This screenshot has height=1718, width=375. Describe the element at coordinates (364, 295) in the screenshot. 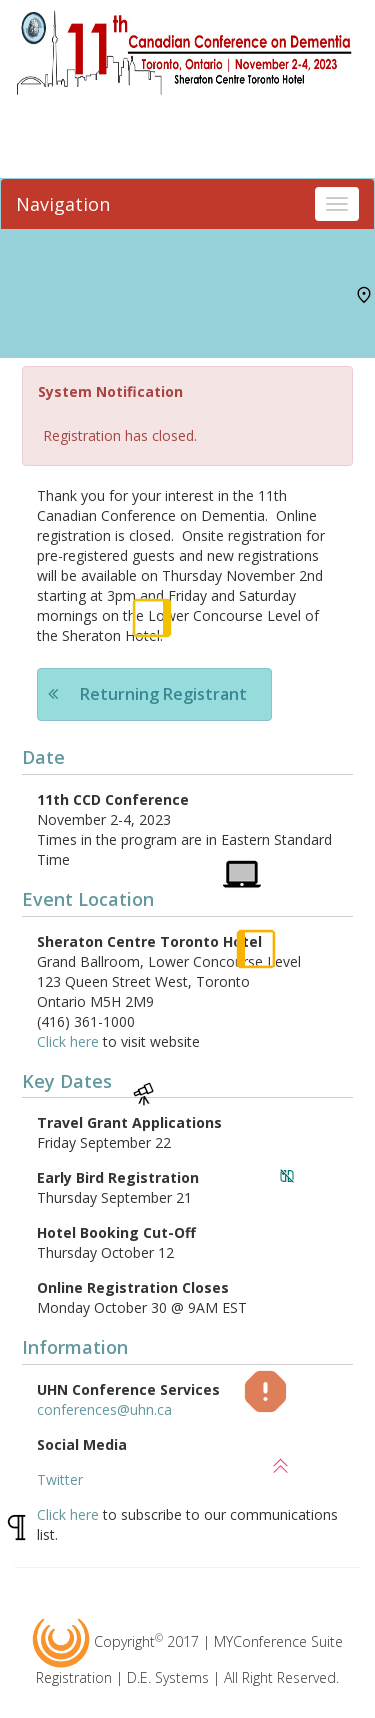

I see `view or select a location on the map` at that location.